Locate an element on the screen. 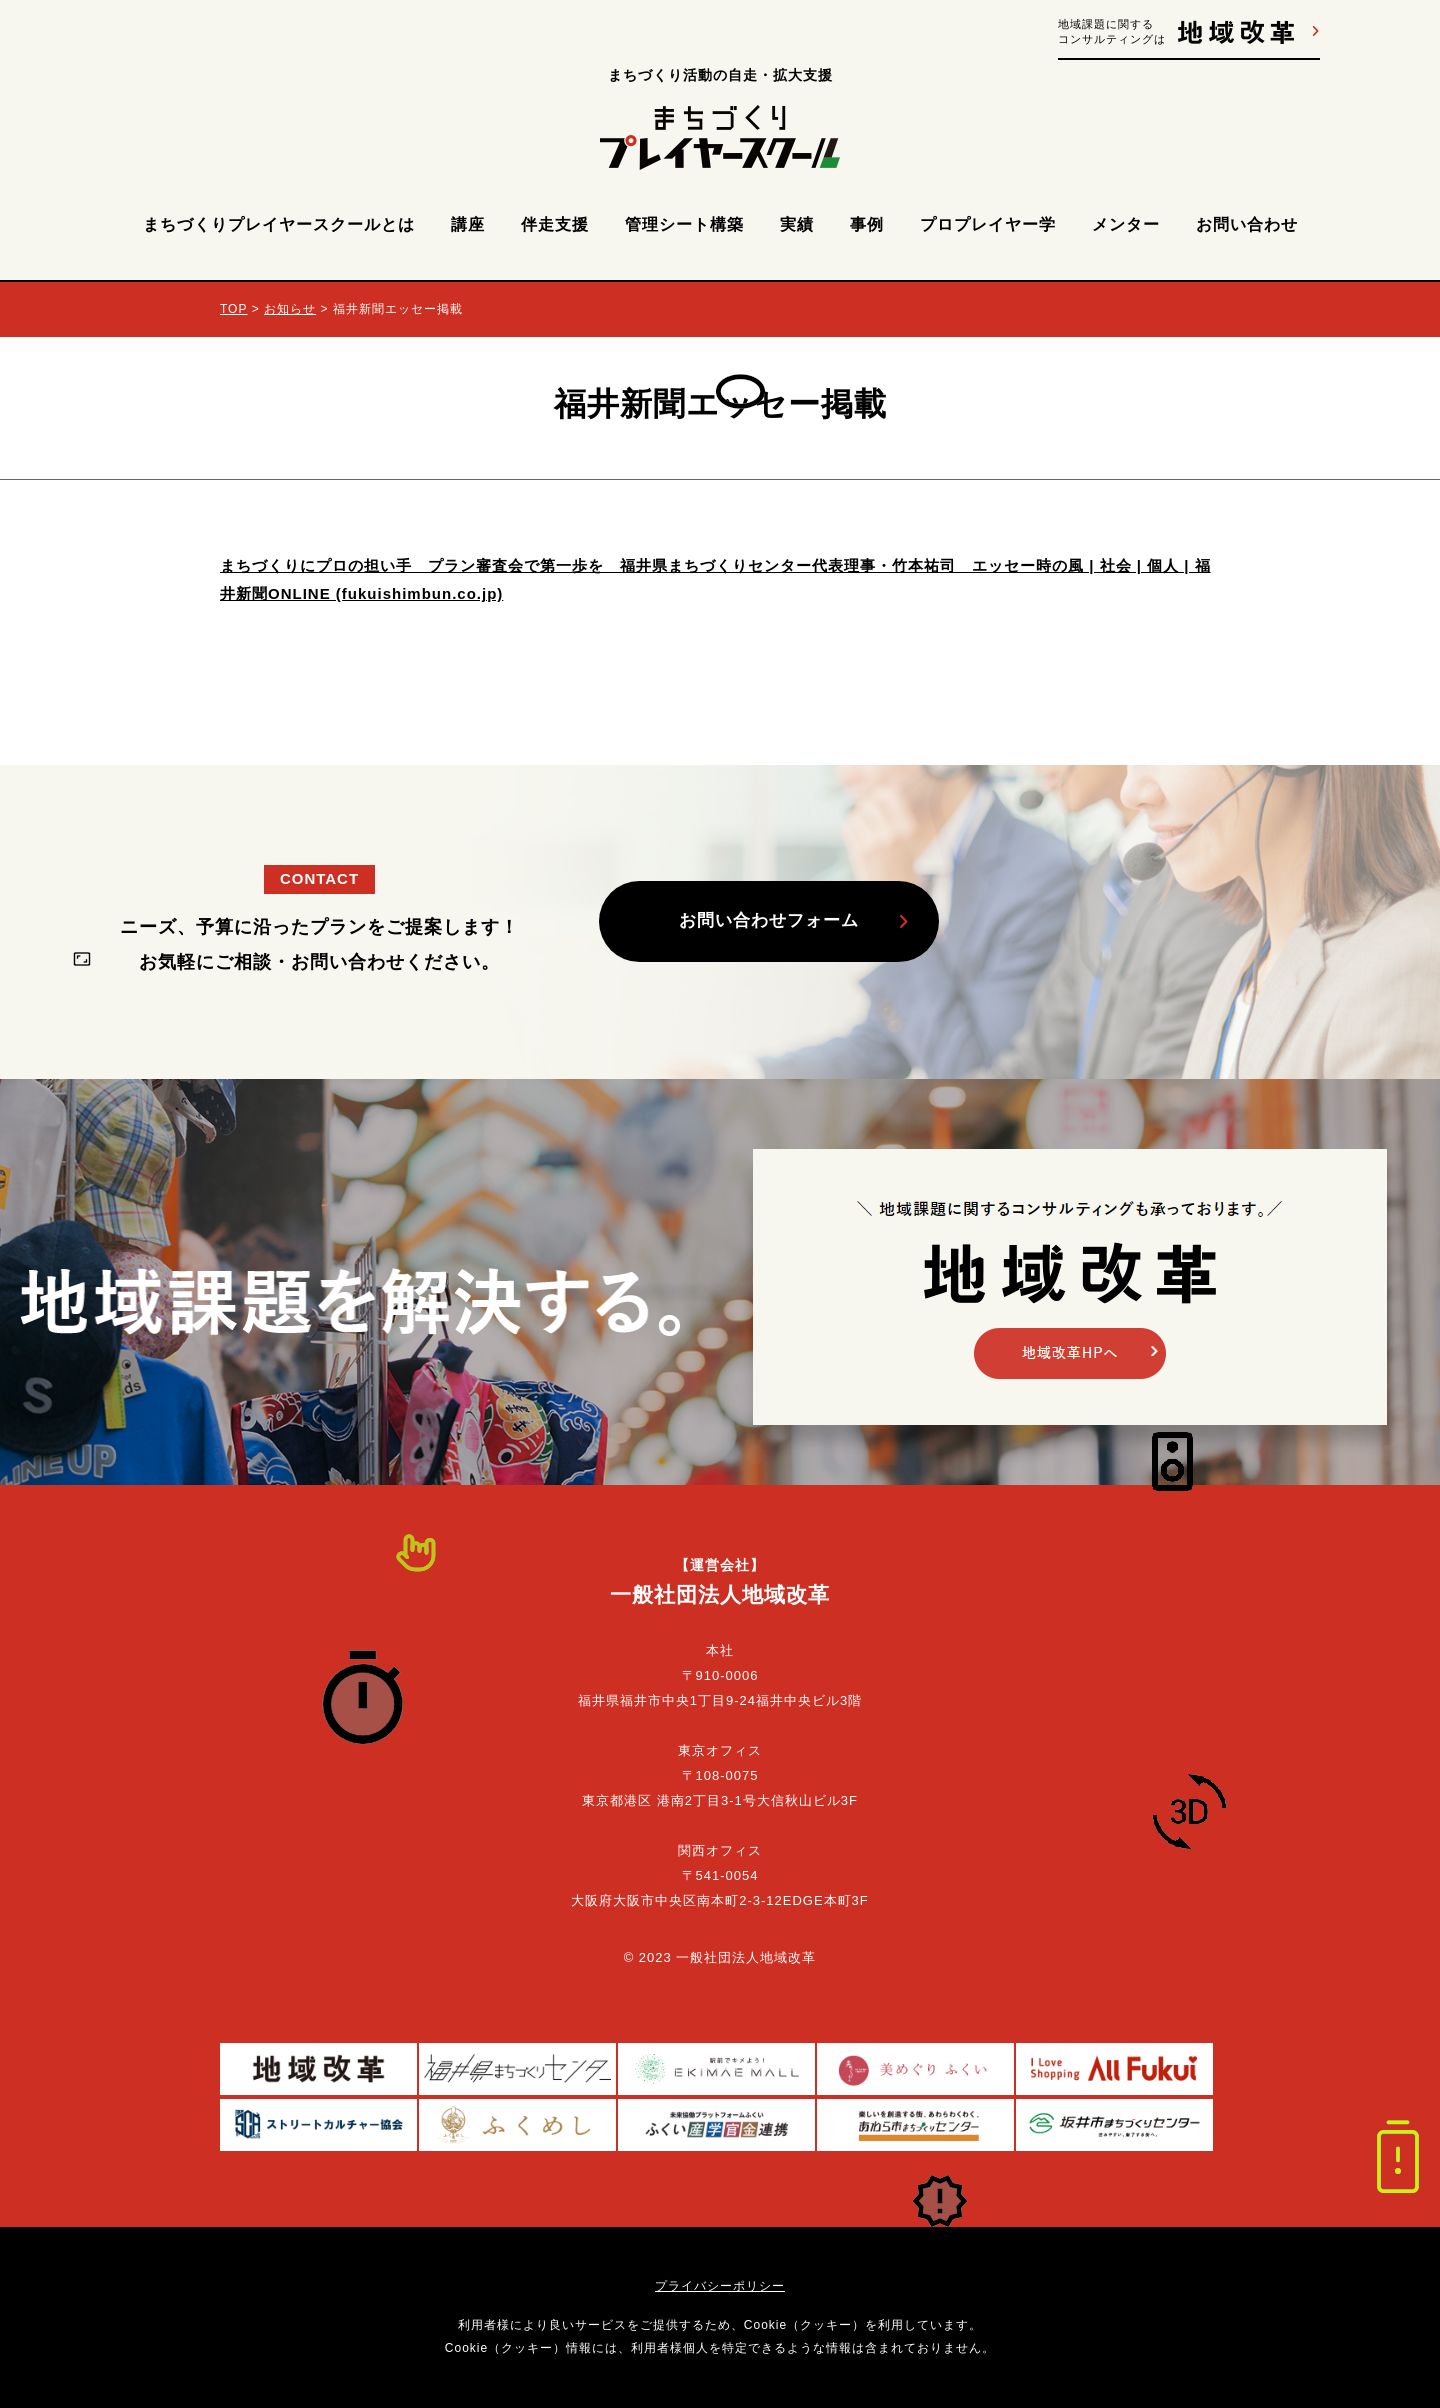  set a countdown timer is located at coordinates (362, 1699).